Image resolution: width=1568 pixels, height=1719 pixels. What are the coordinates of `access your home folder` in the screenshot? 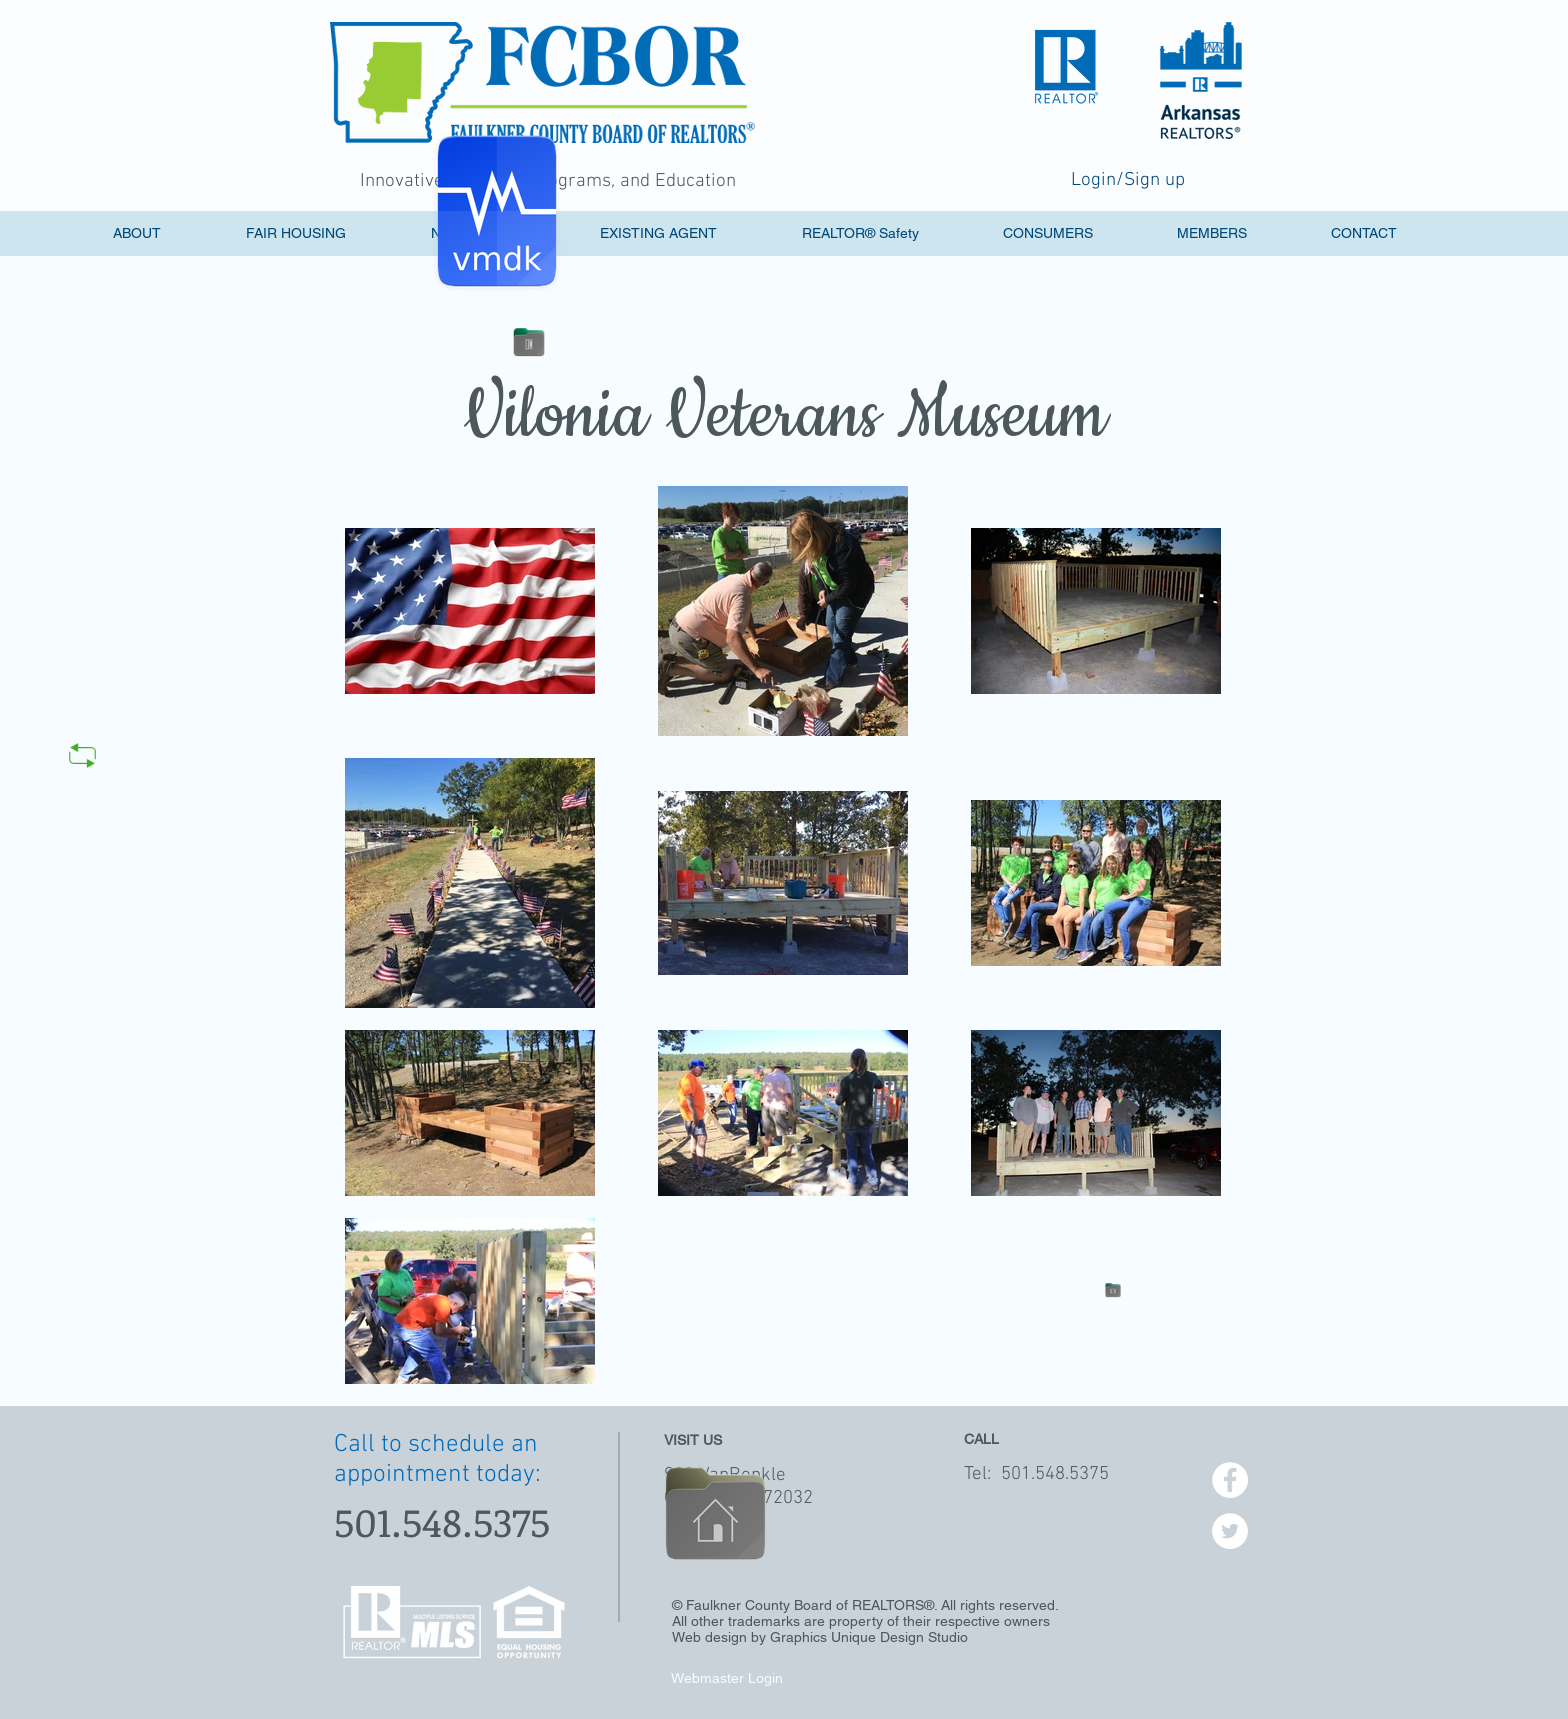 It's located at (715, 1513).